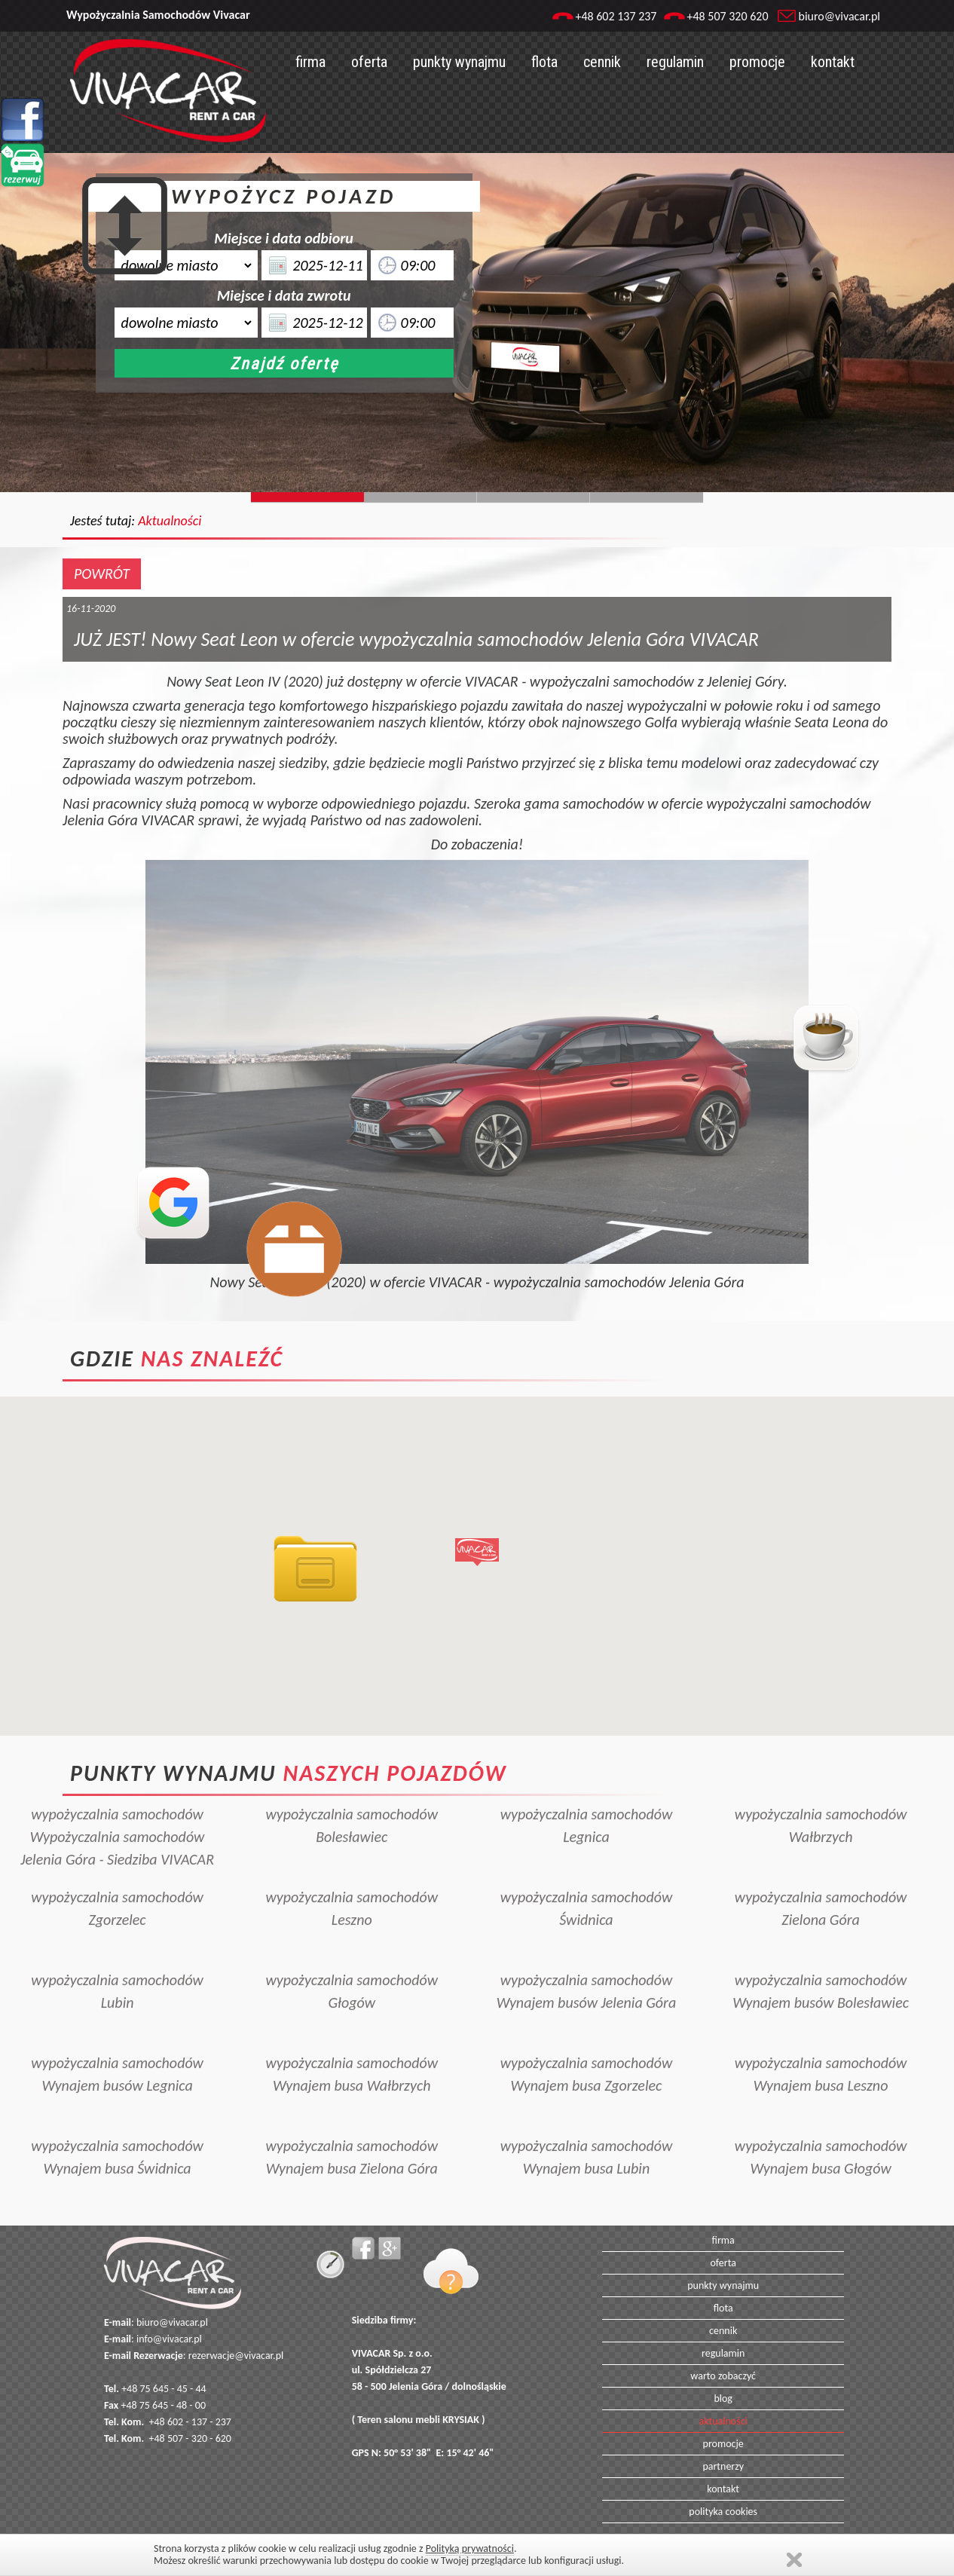 Image resolution: width=954 pixels, height=2576 pixels. What do you see at coordinates (330, 2264) in the screenshot?
I see `open sysprof system profiler application` at bounding box center [330, 2264].